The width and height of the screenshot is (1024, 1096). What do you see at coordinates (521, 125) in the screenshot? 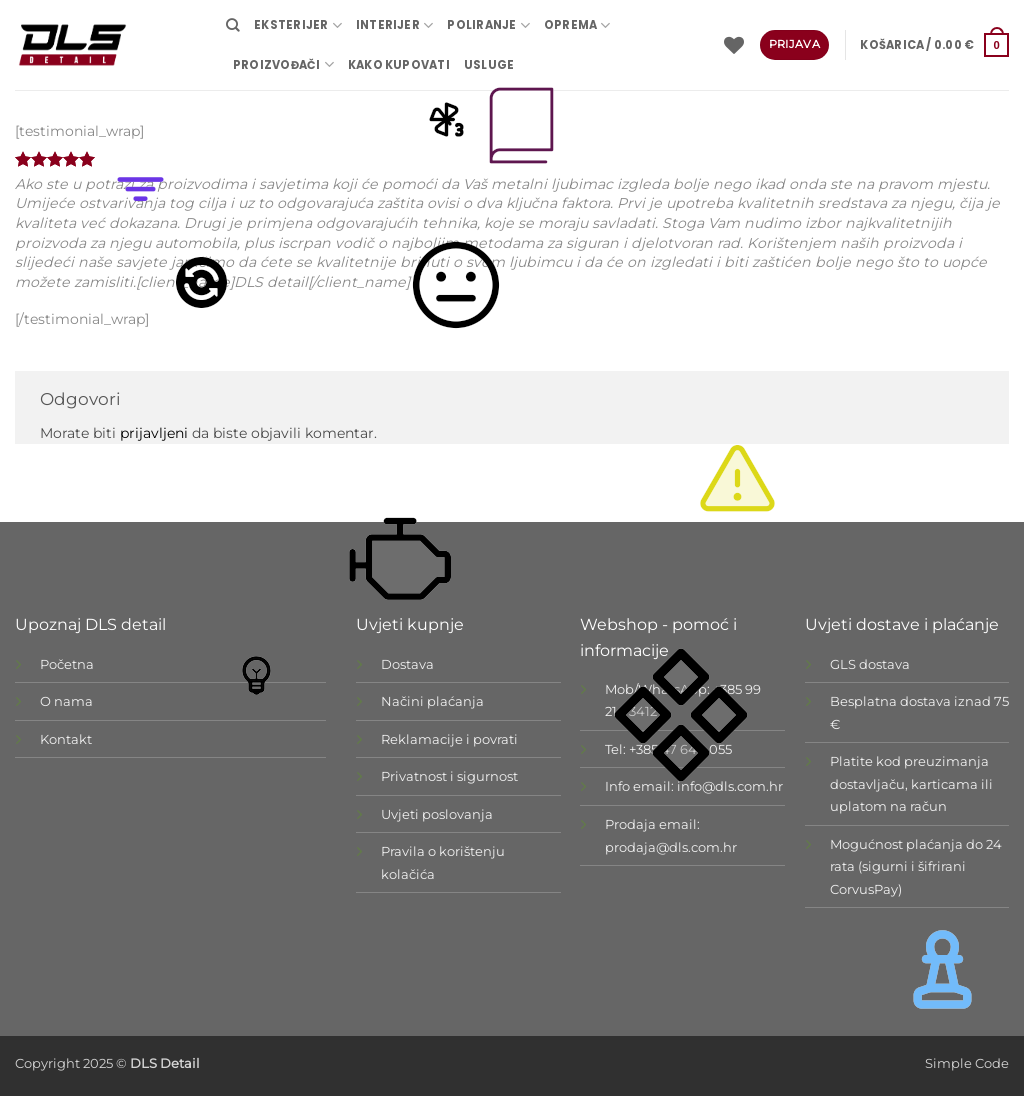
I see `open a book or reading view` at bounding box center [521, 125].